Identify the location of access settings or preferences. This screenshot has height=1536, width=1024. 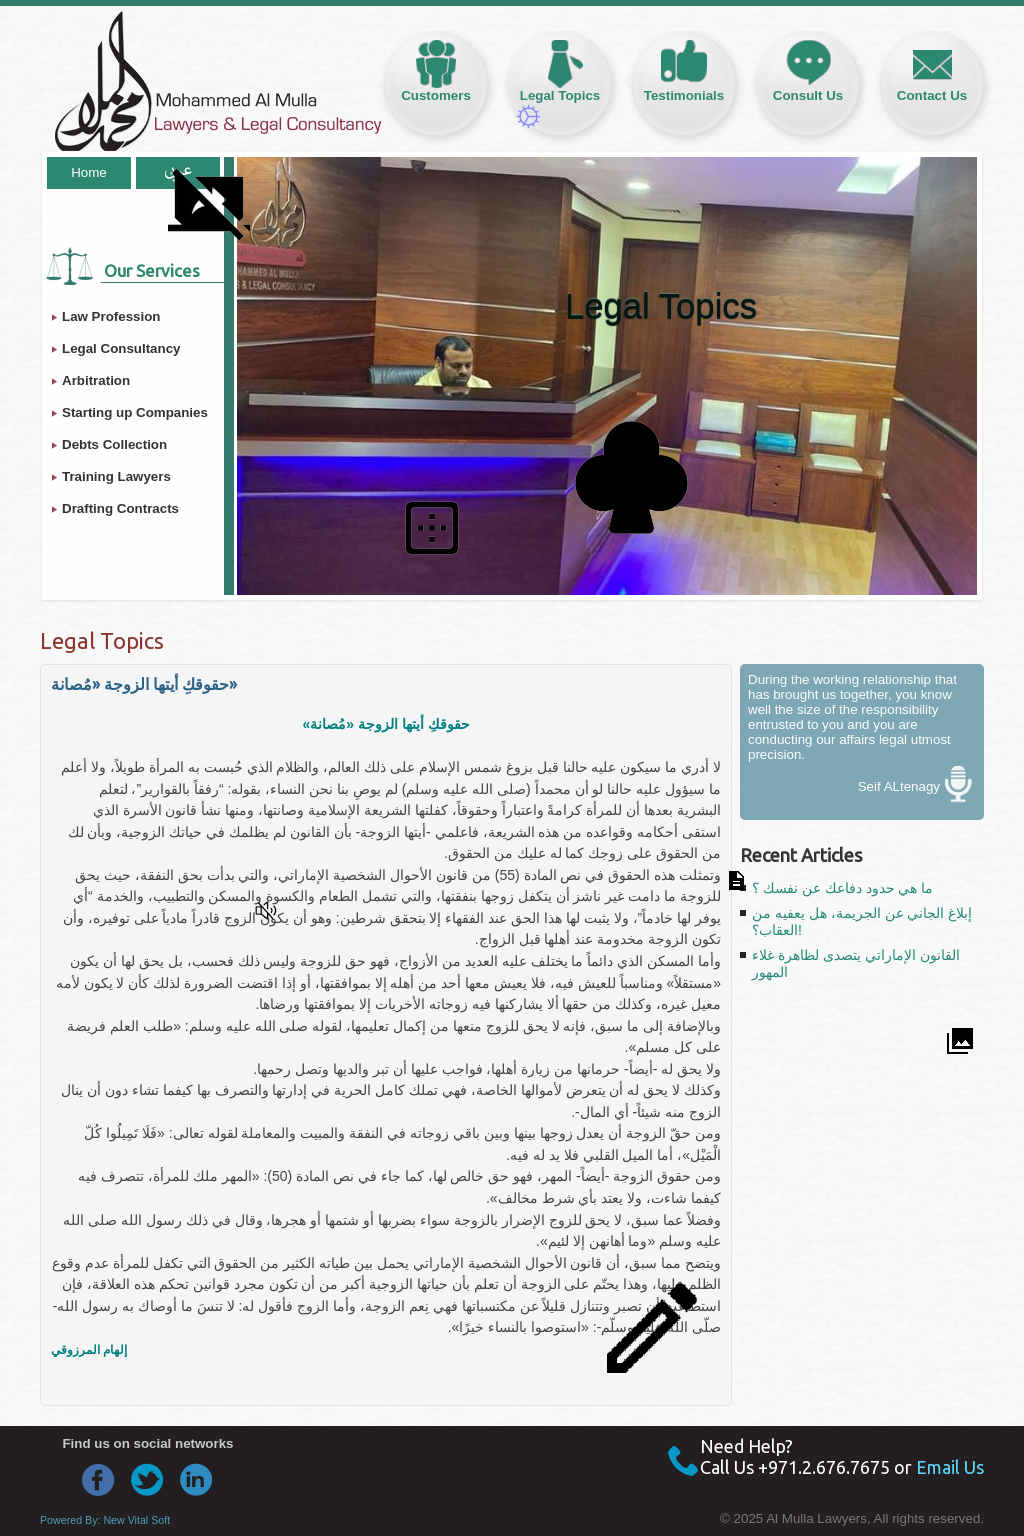
(528, 116).